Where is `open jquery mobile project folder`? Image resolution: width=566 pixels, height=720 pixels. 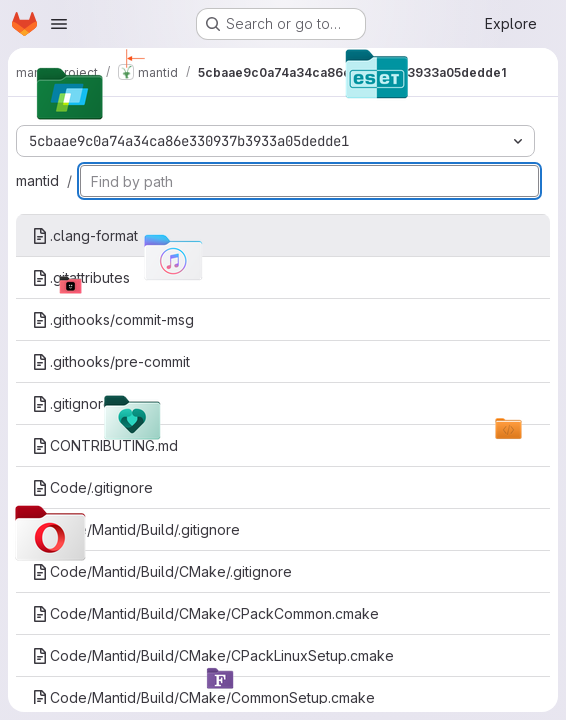
open jquery mobile project folder is located at coordinates (69, 95).